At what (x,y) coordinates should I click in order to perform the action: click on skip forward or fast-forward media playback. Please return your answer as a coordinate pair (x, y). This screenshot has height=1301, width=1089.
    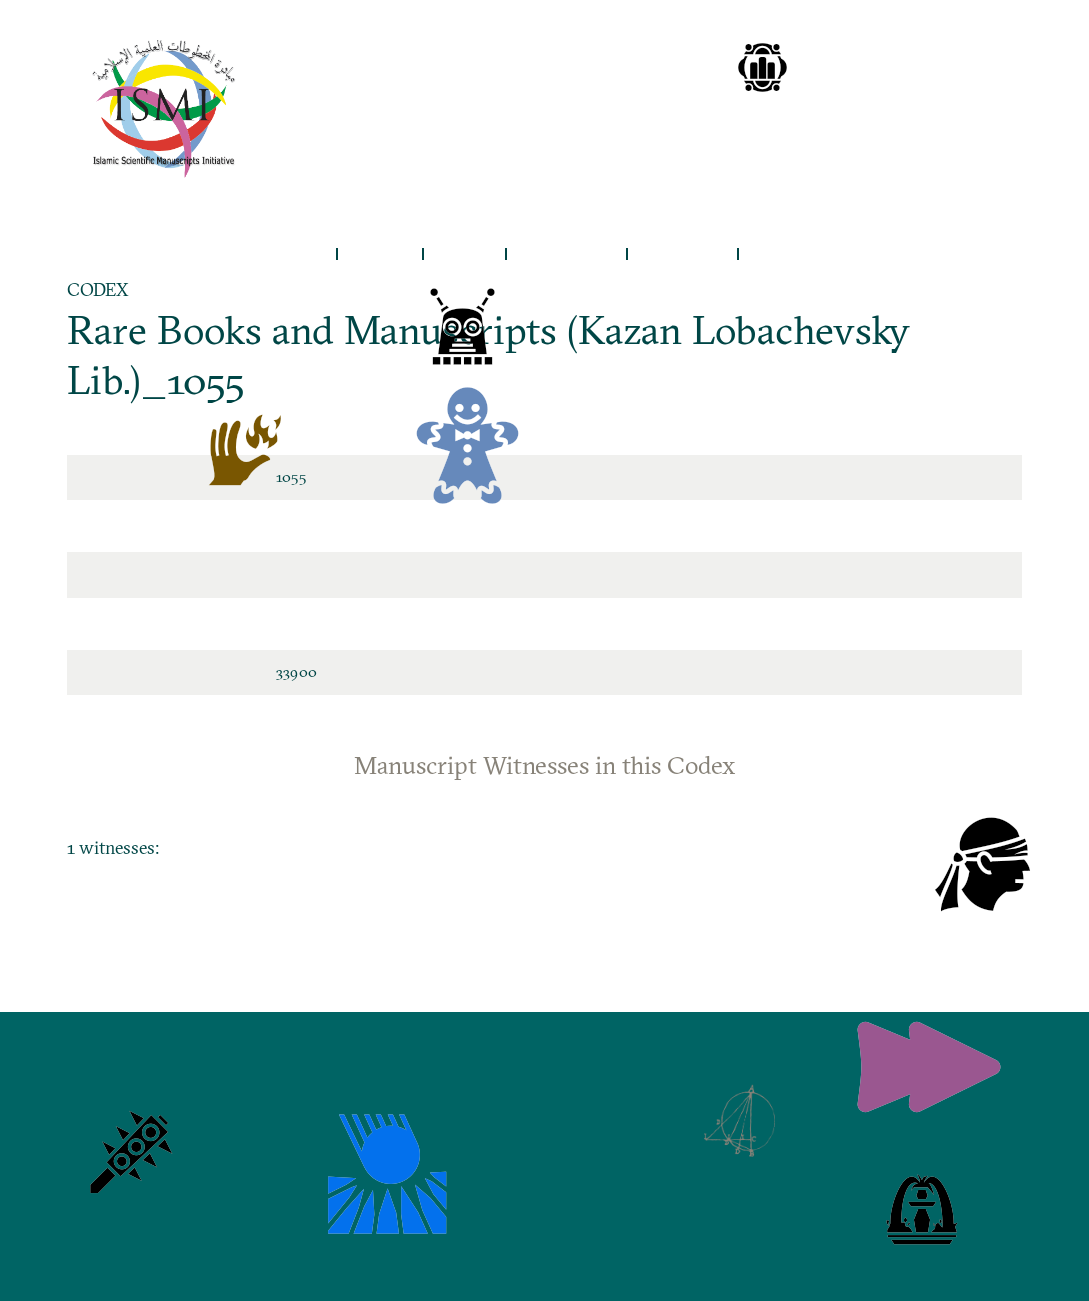
    Looking at the image, I should click on (929, 1067).